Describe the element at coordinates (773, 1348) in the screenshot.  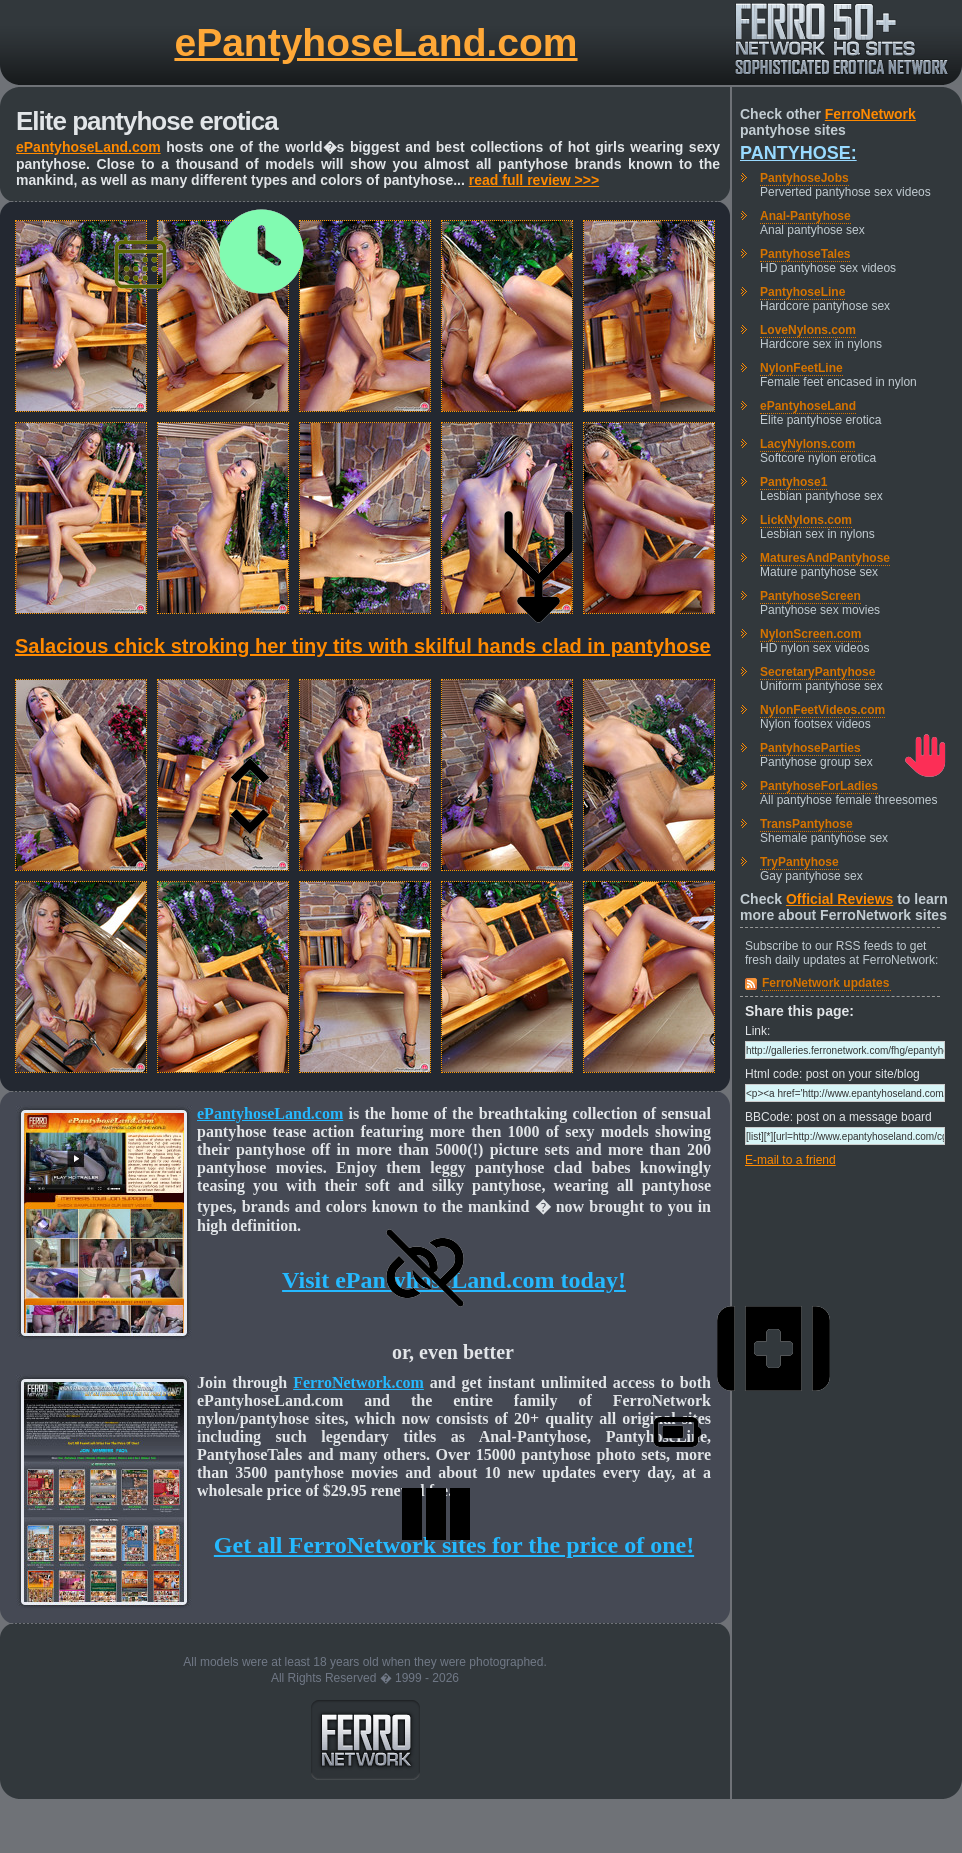
I see `access medical information or first aid resources` at that location.